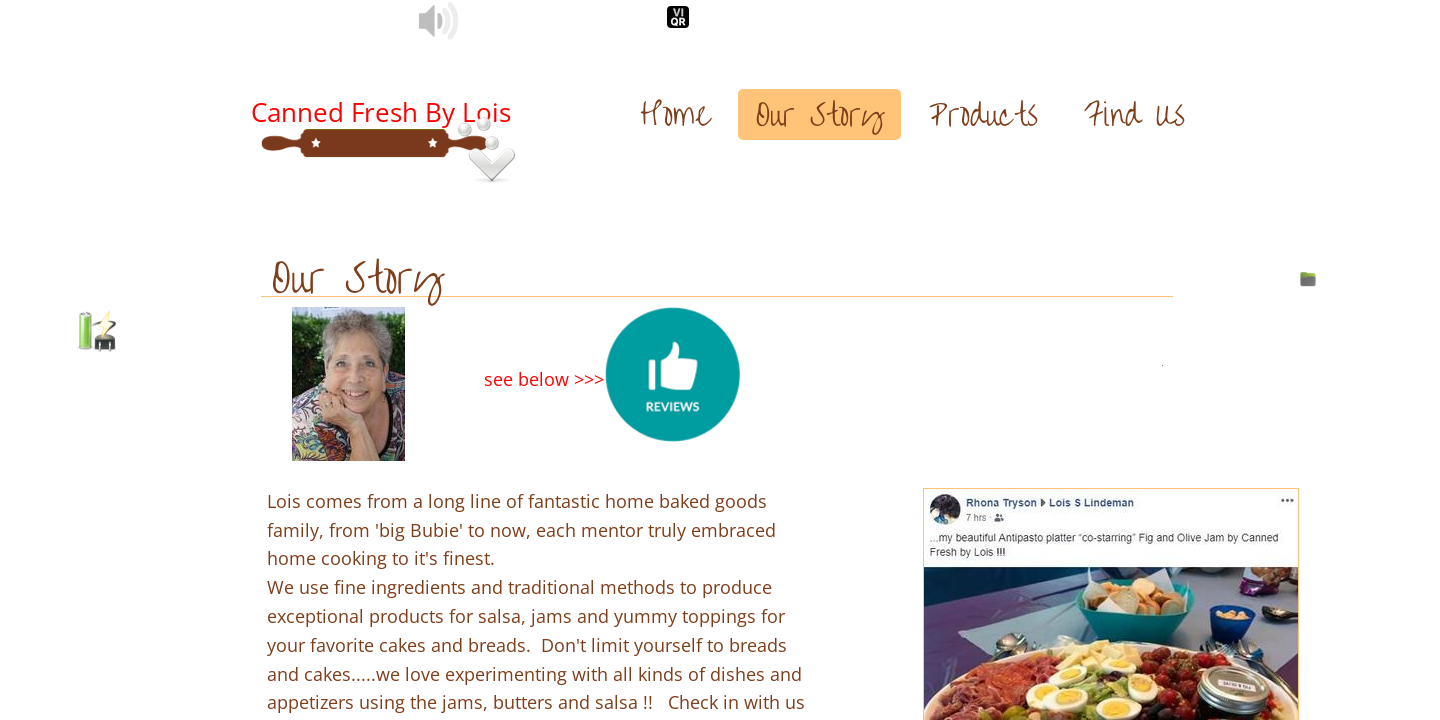  Describe the element at coordinates (486, 148) in the screenshot. I see `jump to a specific location or section` at that location.